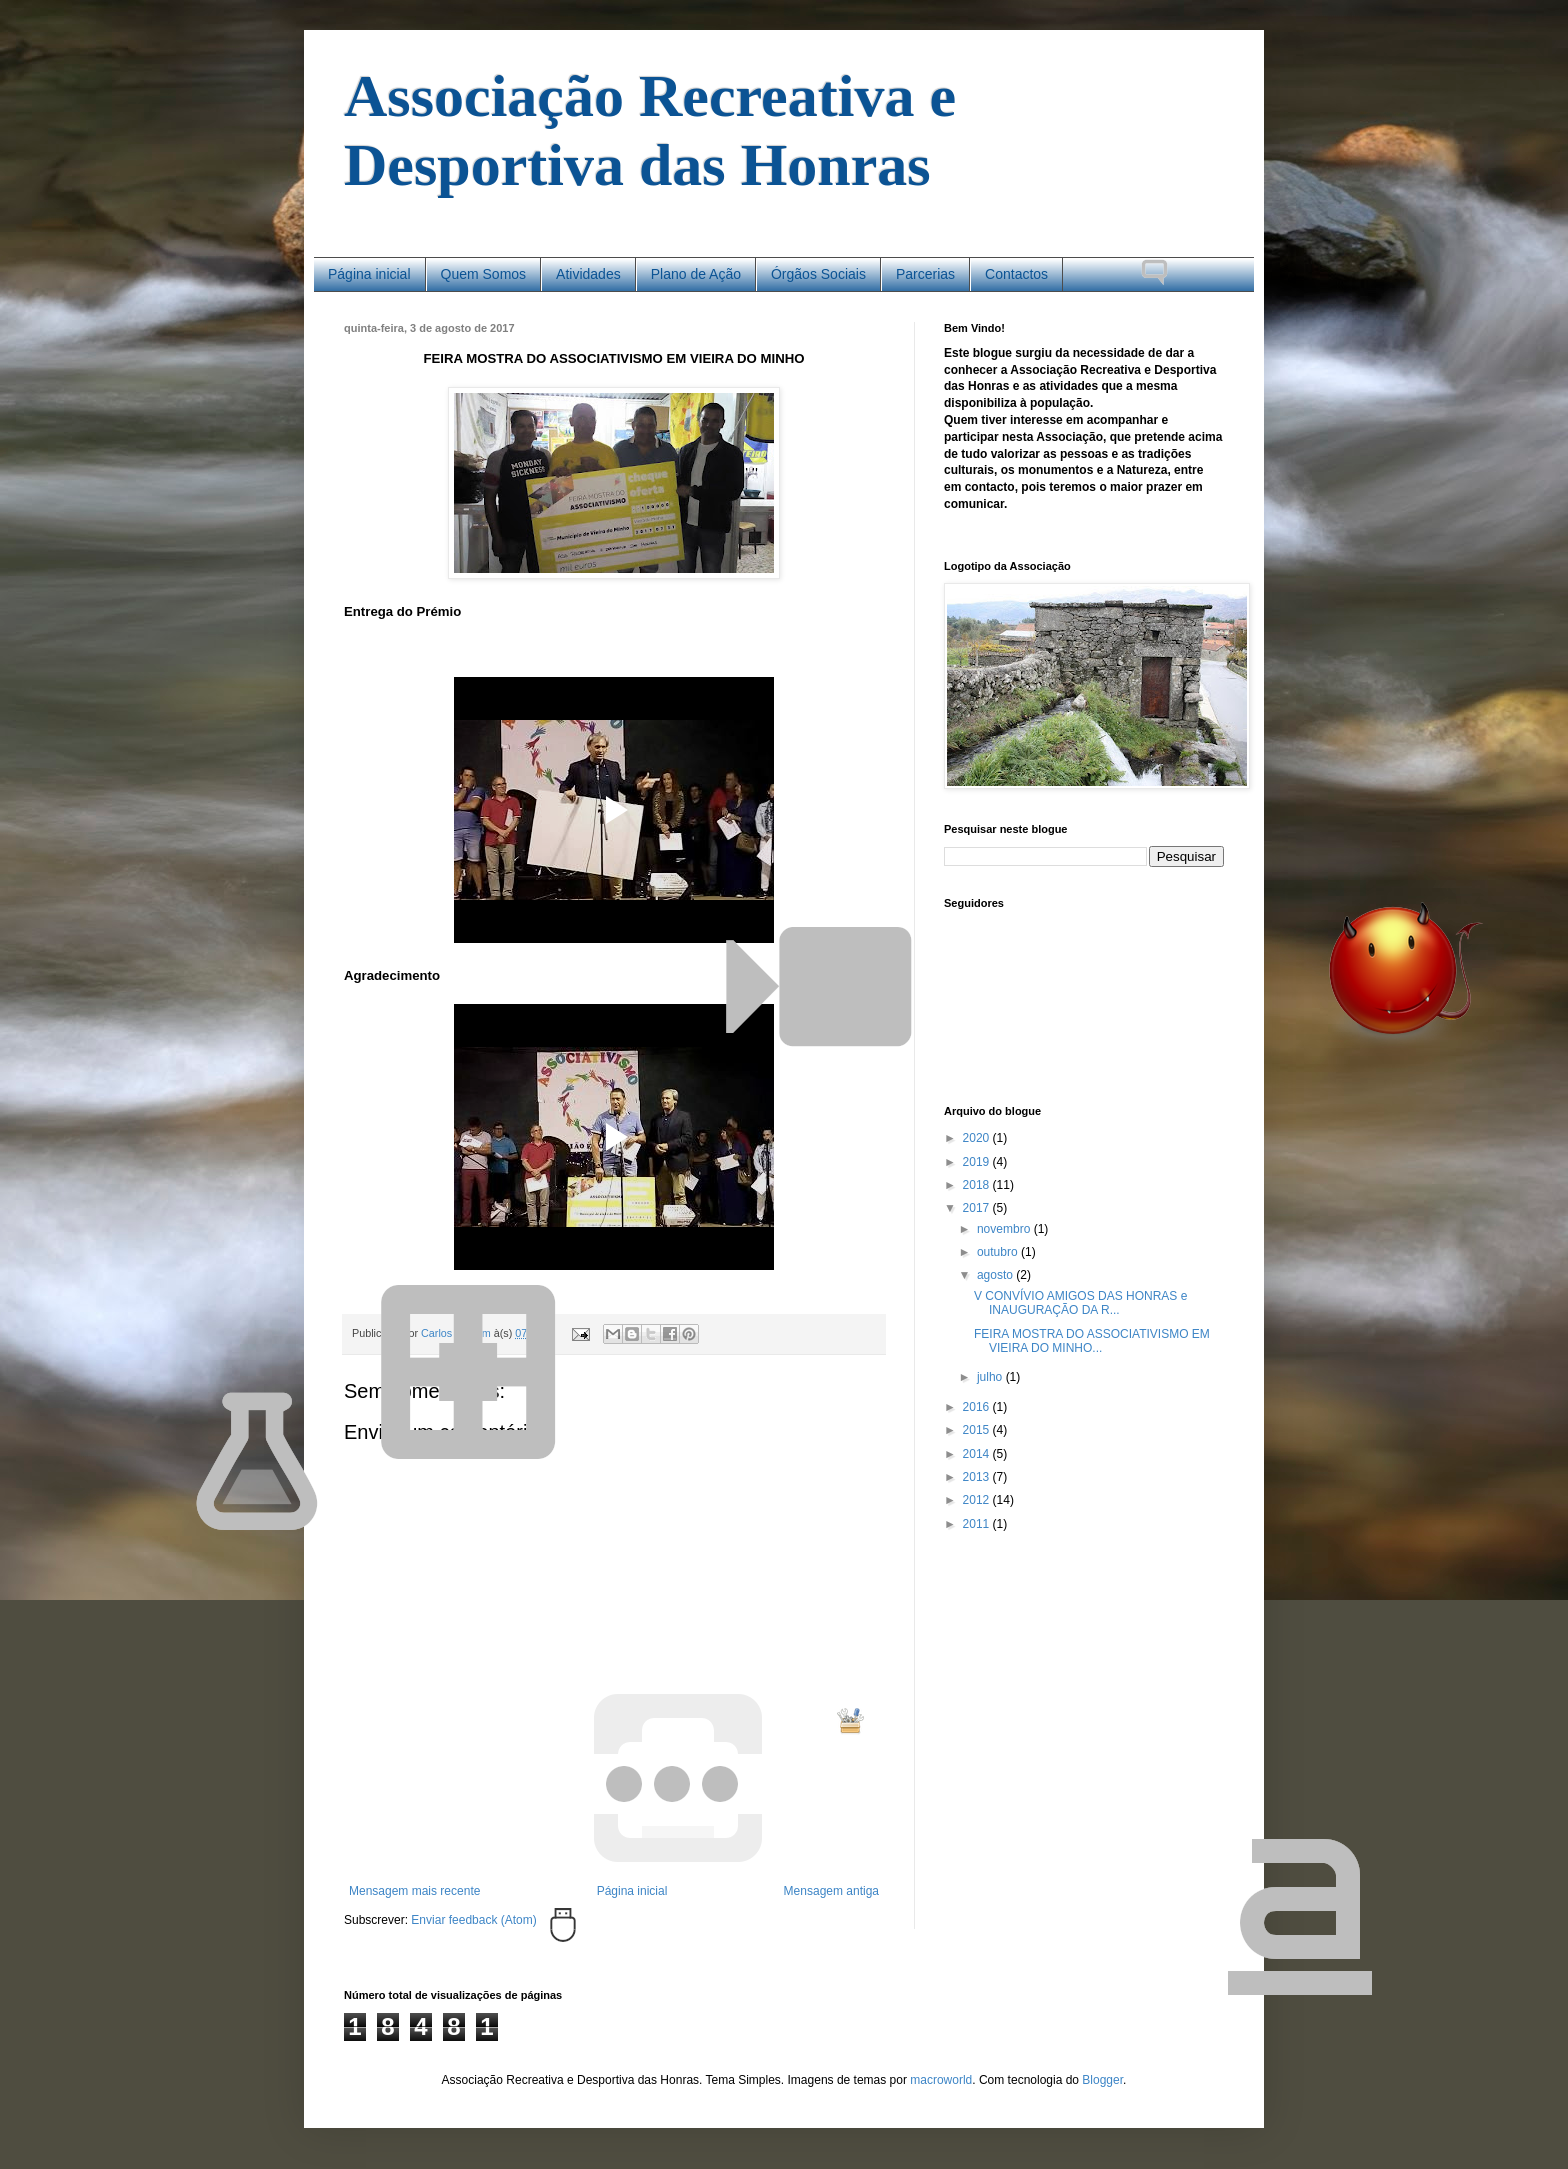 This screenshot has width=1568, height=2169. Describe the element at coordinates (819, 980) in the screenshot. I see `open your videos folder` at that location.